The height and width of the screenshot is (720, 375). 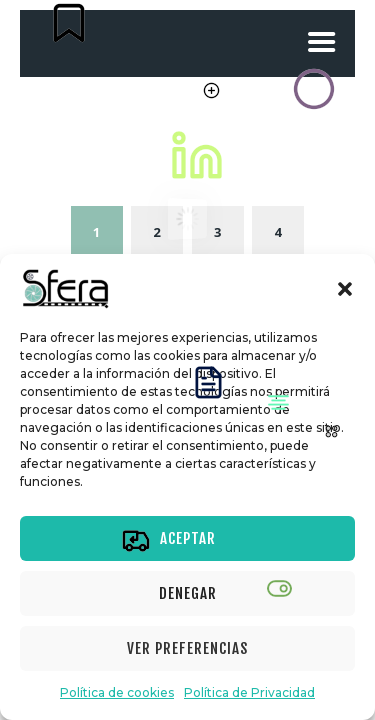 What do you see at coordinates (279, 588) in the screenshot?
I see `toggle switch in the on/enabled position` at bounding box center [279, 588].